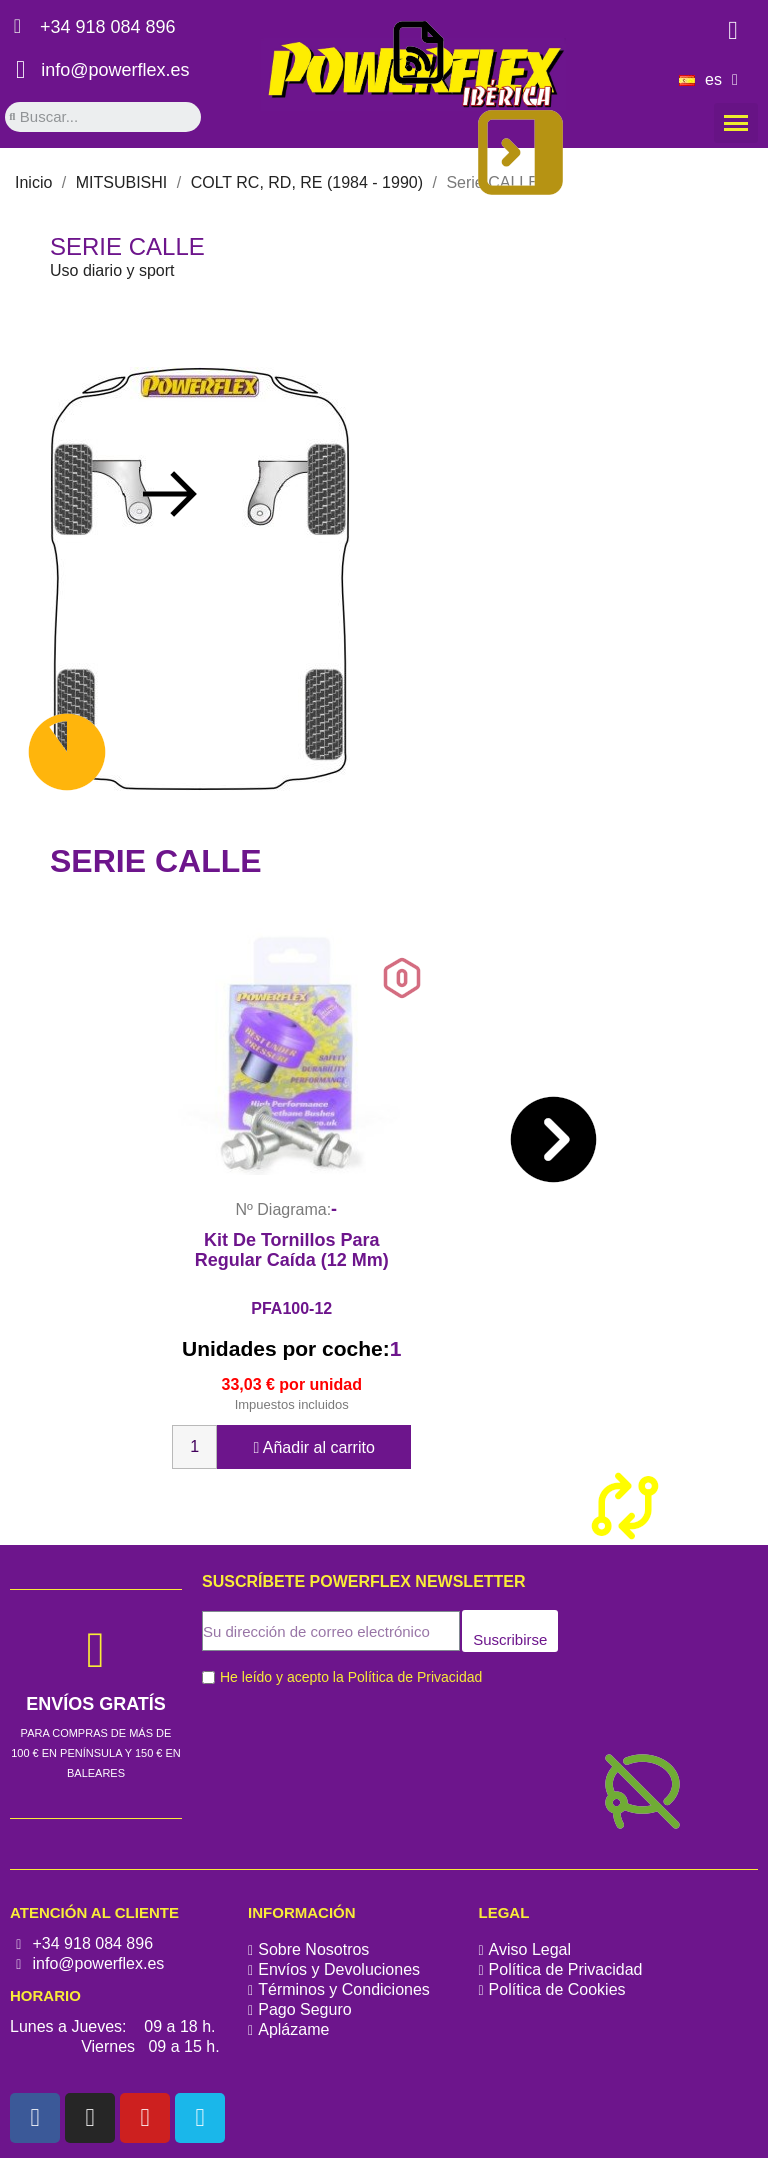  Describe the element at coordinates (418, 52) in the screenshot. I see `view or manage RSS feed file` at that location.